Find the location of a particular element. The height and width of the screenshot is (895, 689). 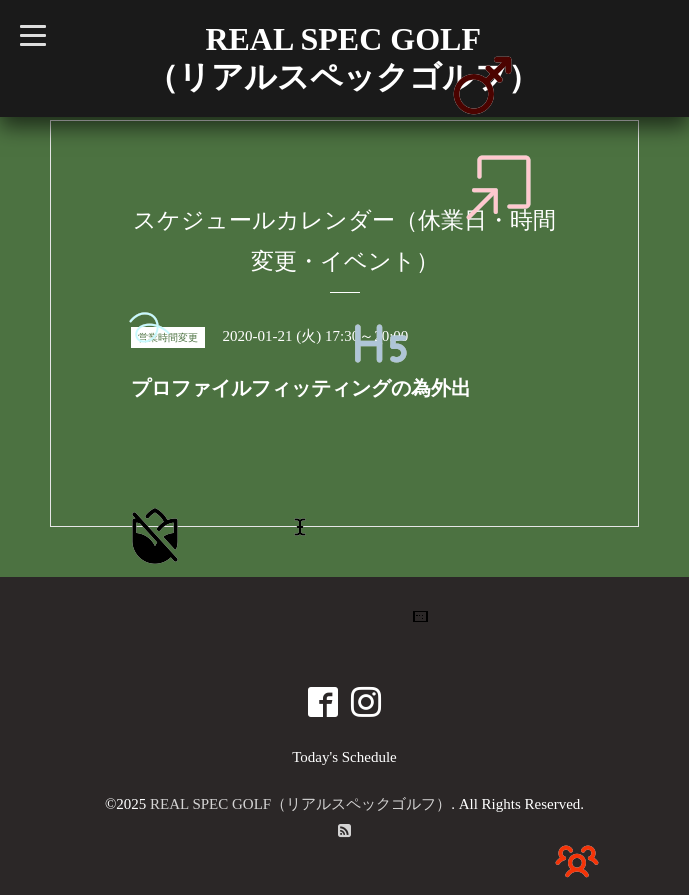

indicates grain-free or no grains is located at coordinates (155, 537).